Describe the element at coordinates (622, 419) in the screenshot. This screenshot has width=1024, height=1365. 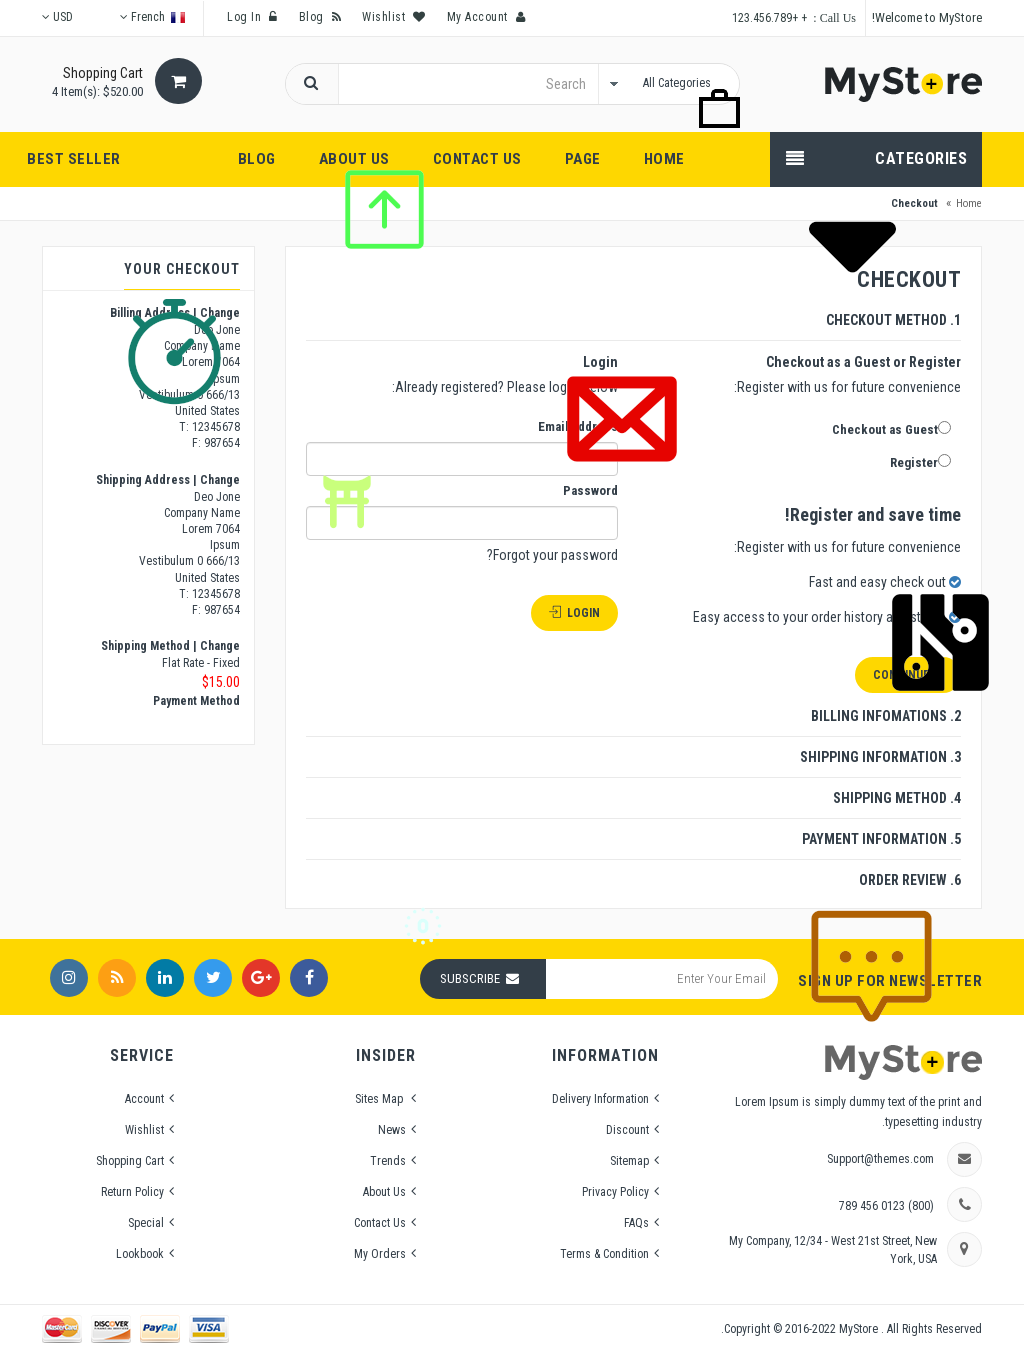
I see `open your inbox` at that location.